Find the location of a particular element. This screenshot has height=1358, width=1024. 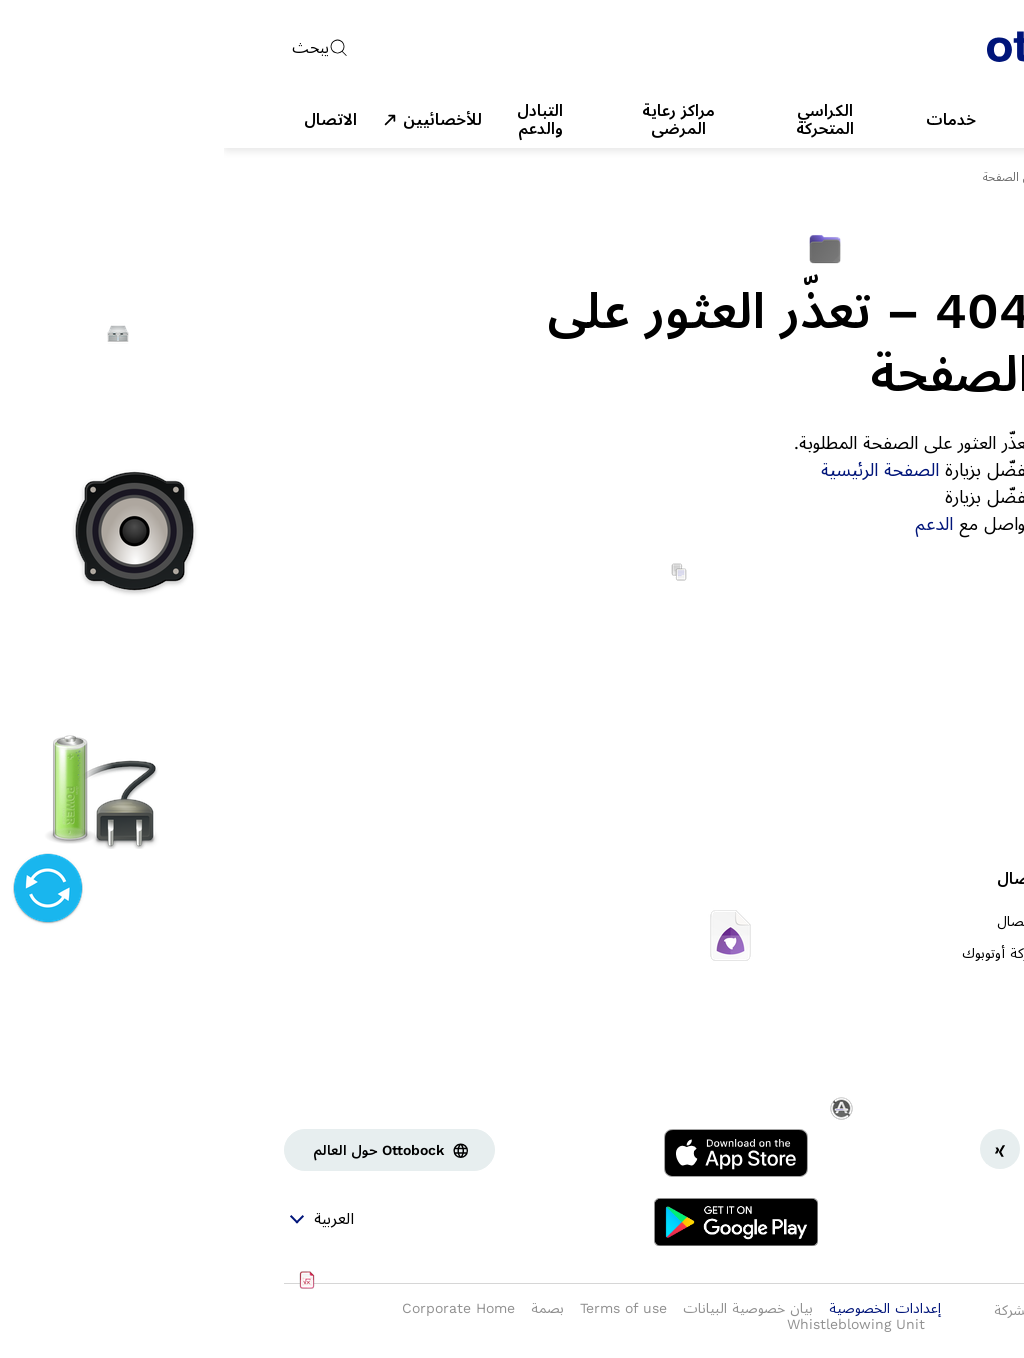

meson build system configuration file is located at coordinates (730, 935).